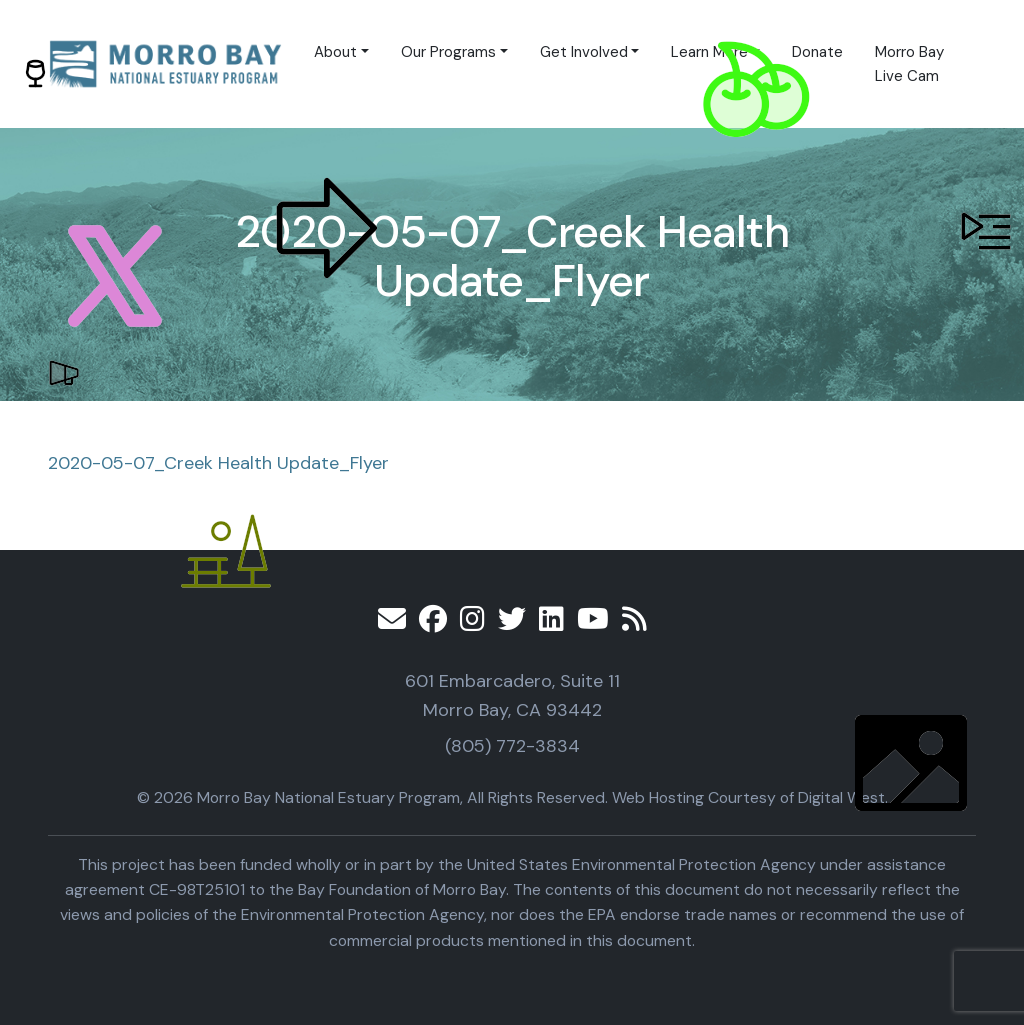 The height and width of the screenshot is (1025, 1024). Describe the element at coordinates (754, 89) in the screenshot. I see `browse fruits or produce category` at that location.